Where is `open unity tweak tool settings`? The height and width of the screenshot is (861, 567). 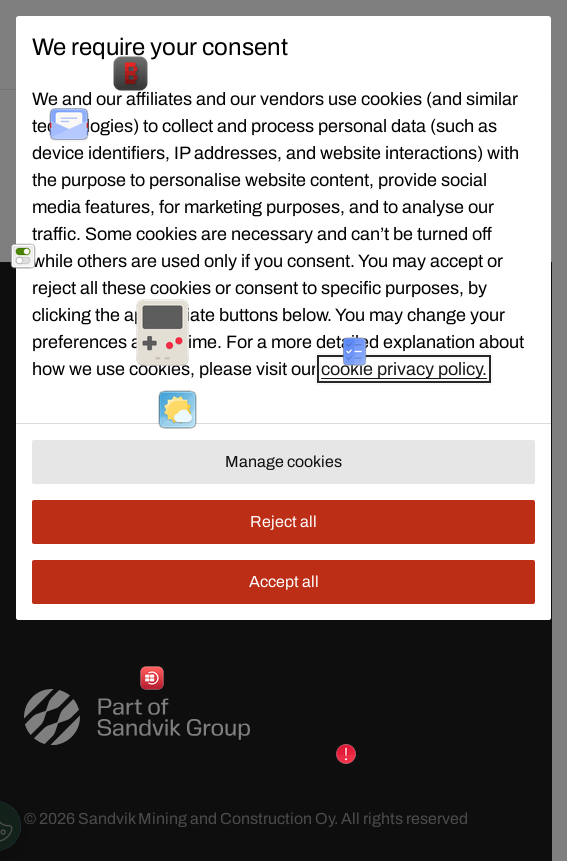
open unity tweak tool settings is located at coordinates (23, 256).